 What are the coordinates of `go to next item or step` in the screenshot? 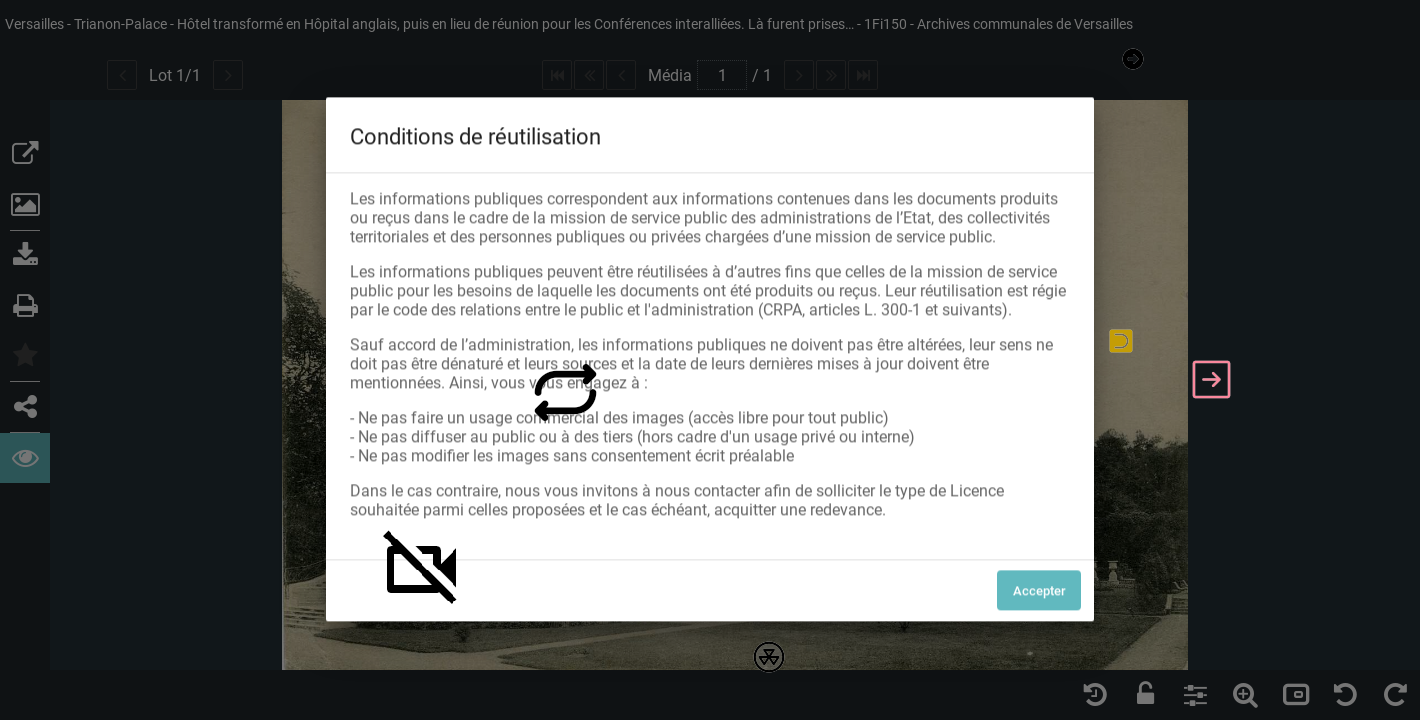 It's located at (1133, 59).